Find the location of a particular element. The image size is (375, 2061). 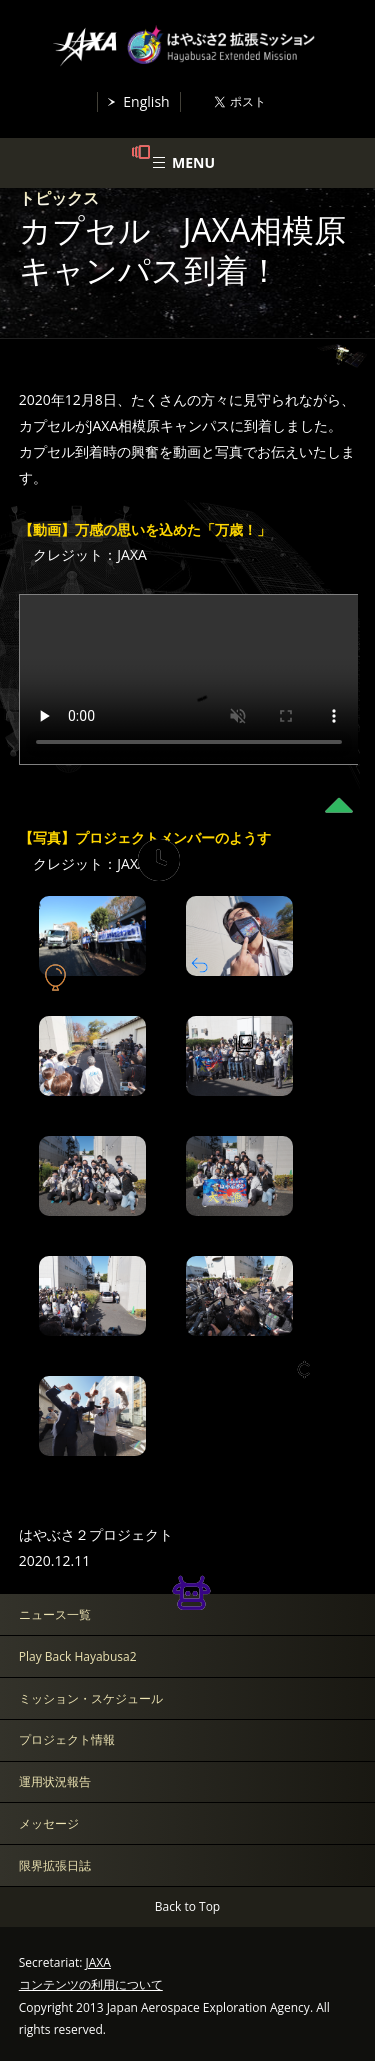

collapse an expanded section is located at coordinates (339, 805).